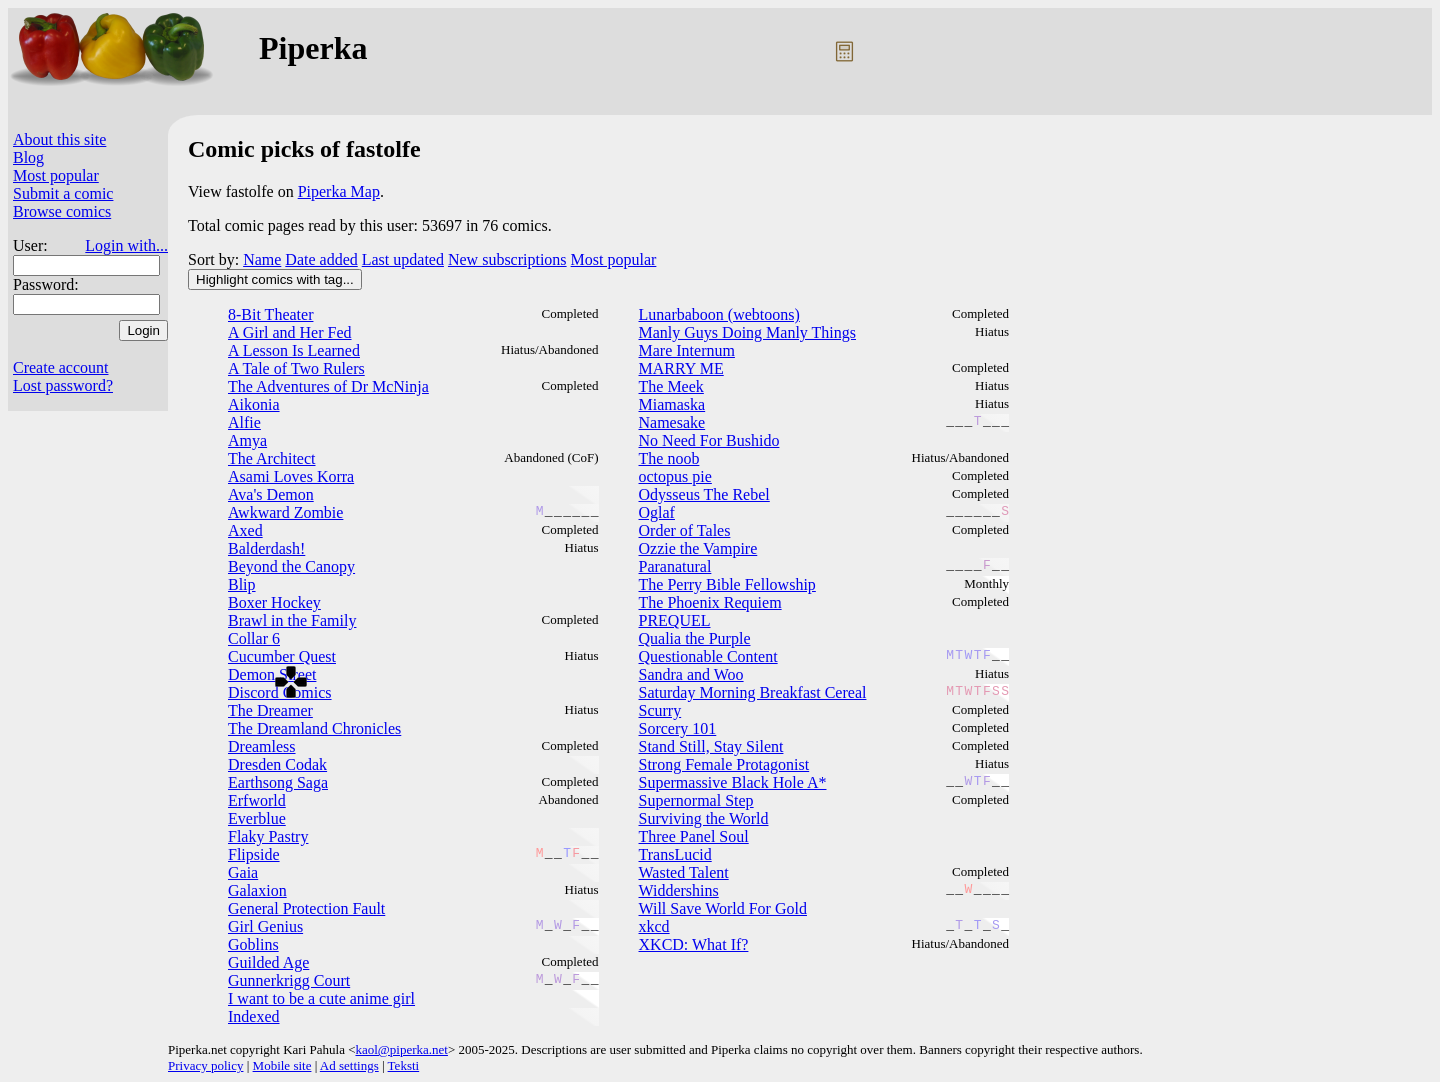 The width and height of the screenshot is (1440, 1082). I want to click on open the calculator app, so click(844, 51).